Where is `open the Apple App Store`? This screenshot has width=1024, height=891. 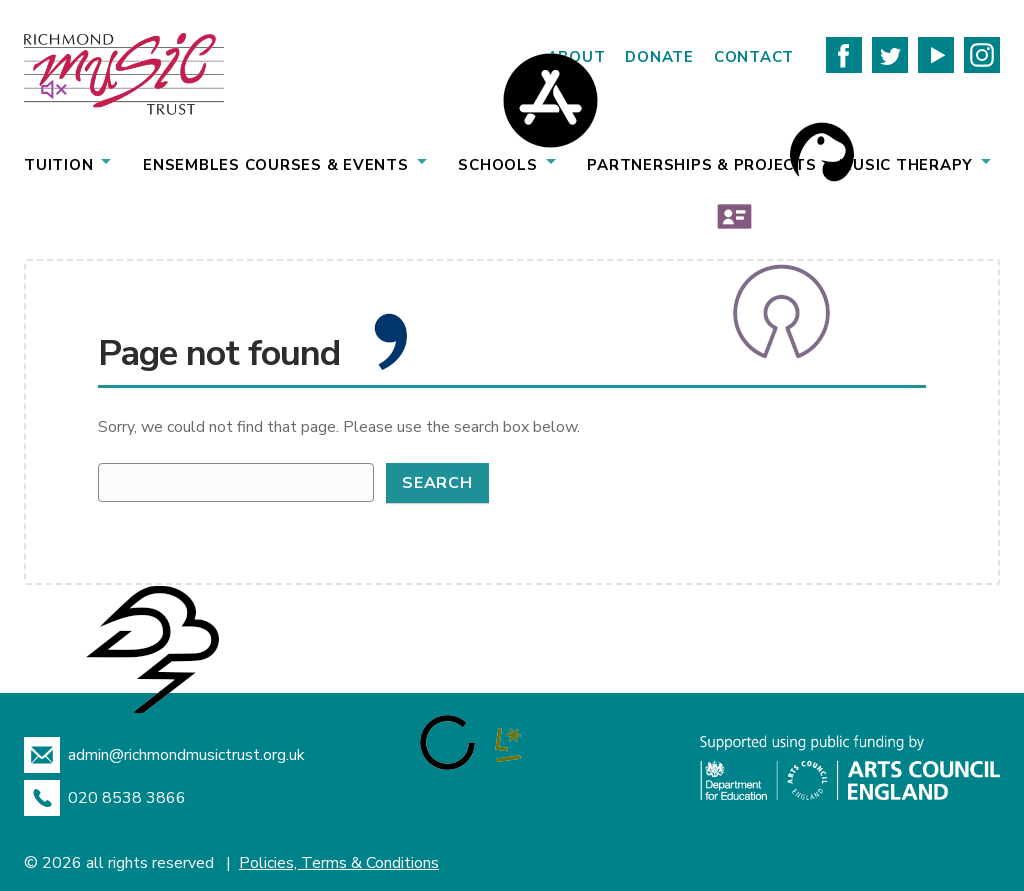
open the Apple App Store is located at coordinates (550, 100).